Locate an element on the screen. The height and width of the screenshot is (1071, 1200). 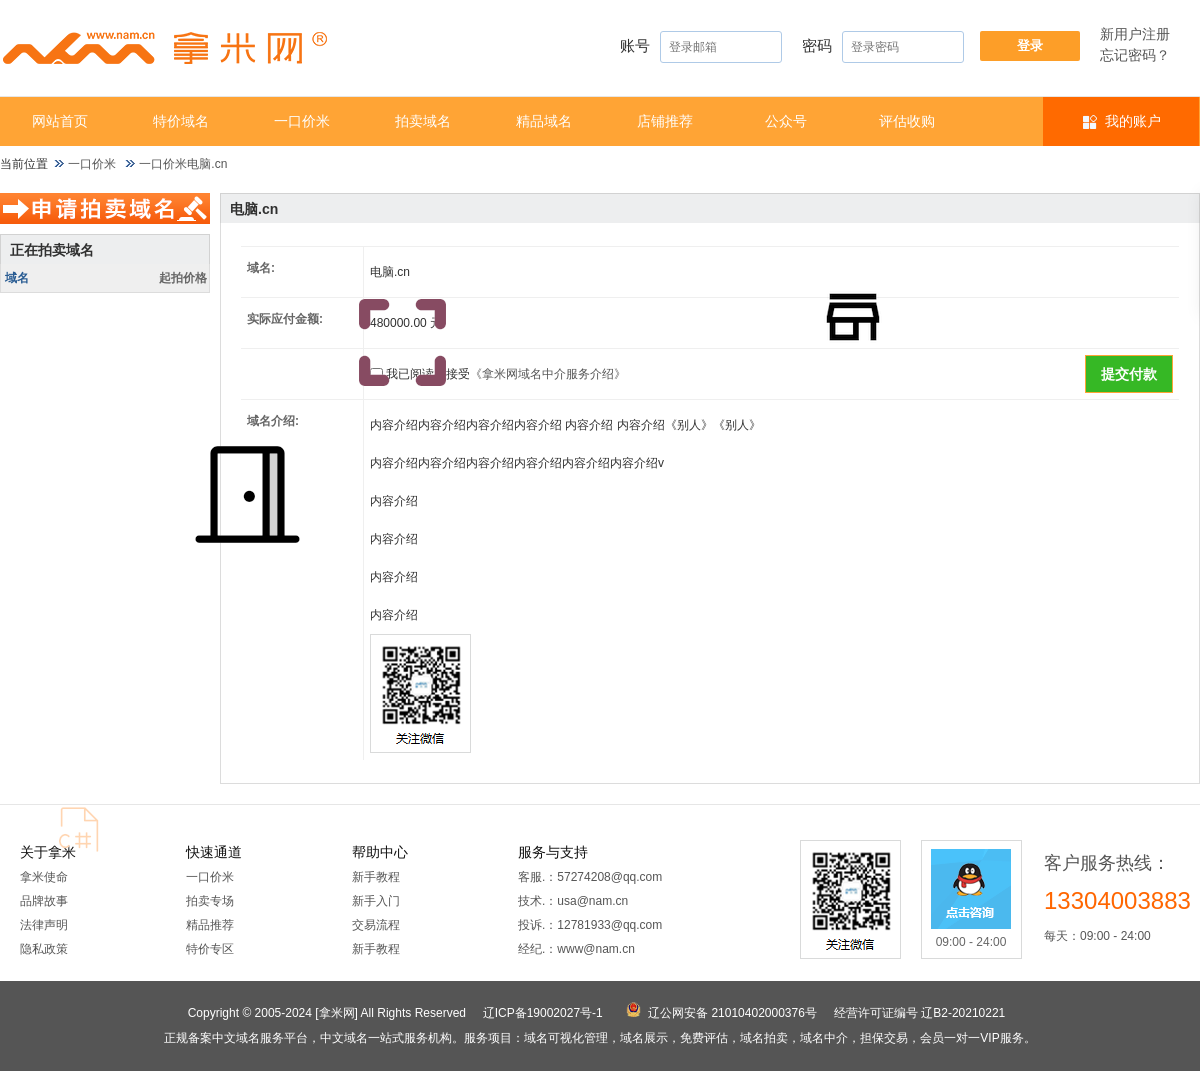
log out or exit the current session is located at coordinates (247, 494).